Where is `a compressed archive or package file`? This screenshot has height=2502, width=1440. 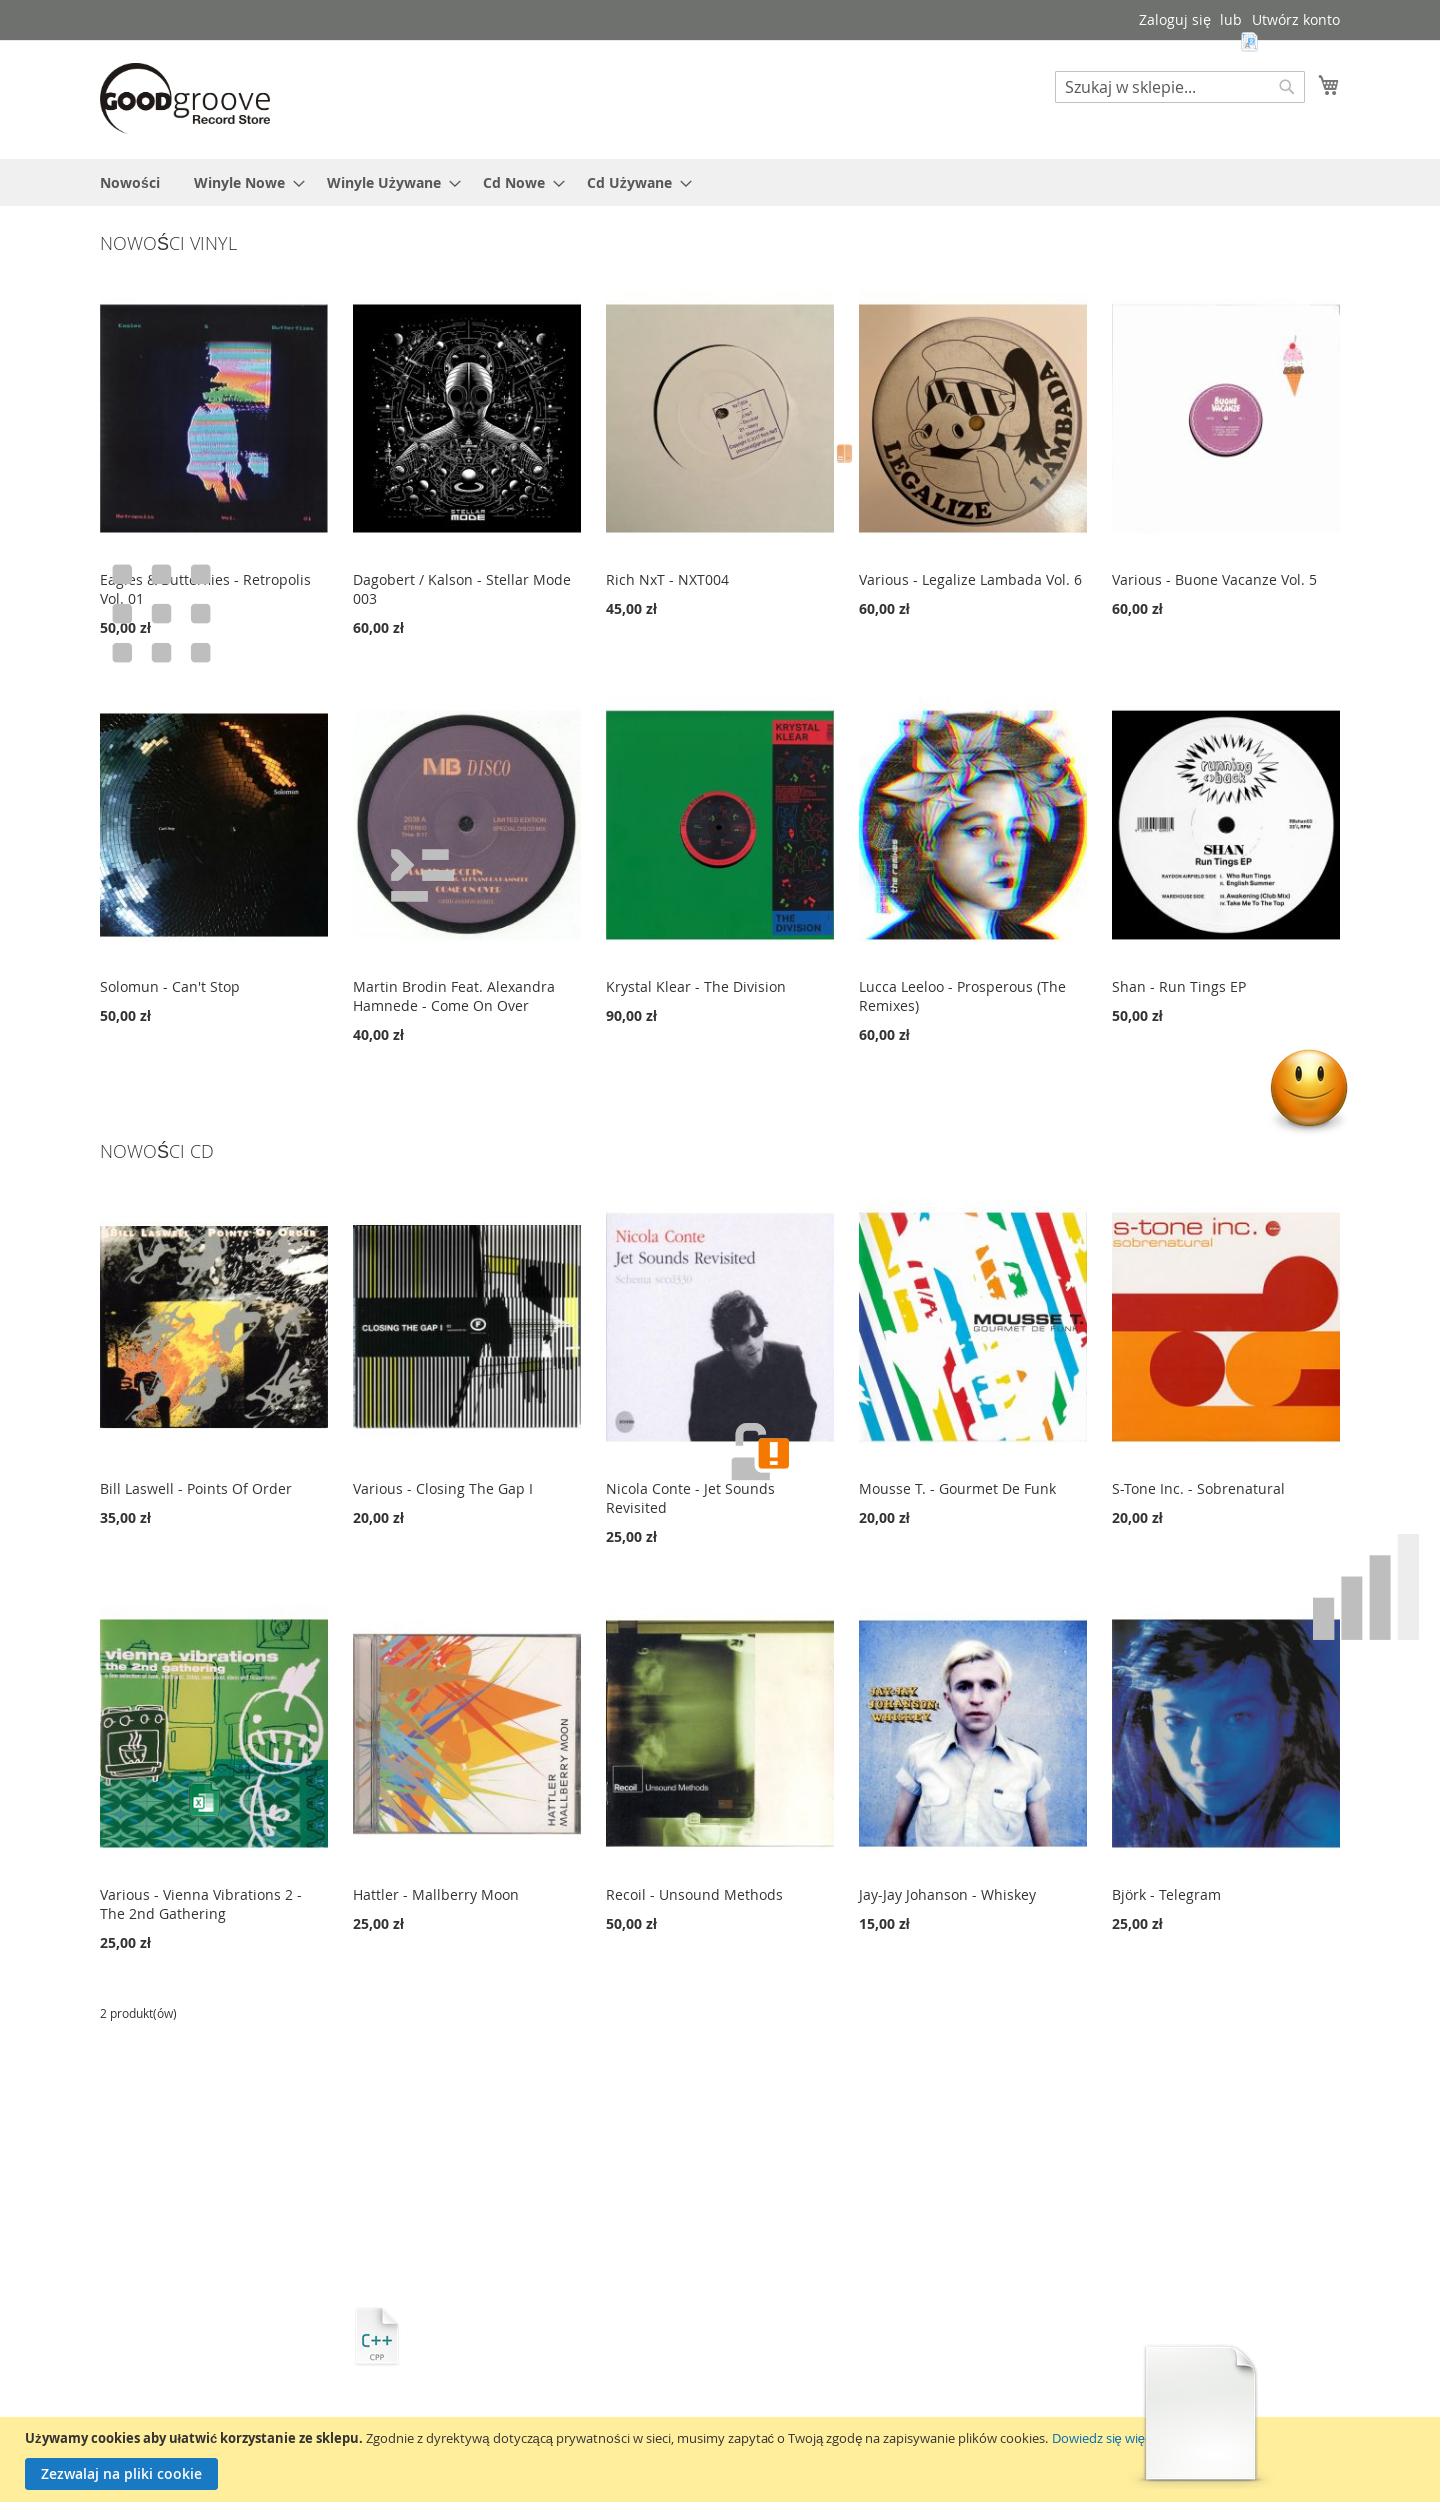 a compressed archive or package file is located at coordinates (844, 453).